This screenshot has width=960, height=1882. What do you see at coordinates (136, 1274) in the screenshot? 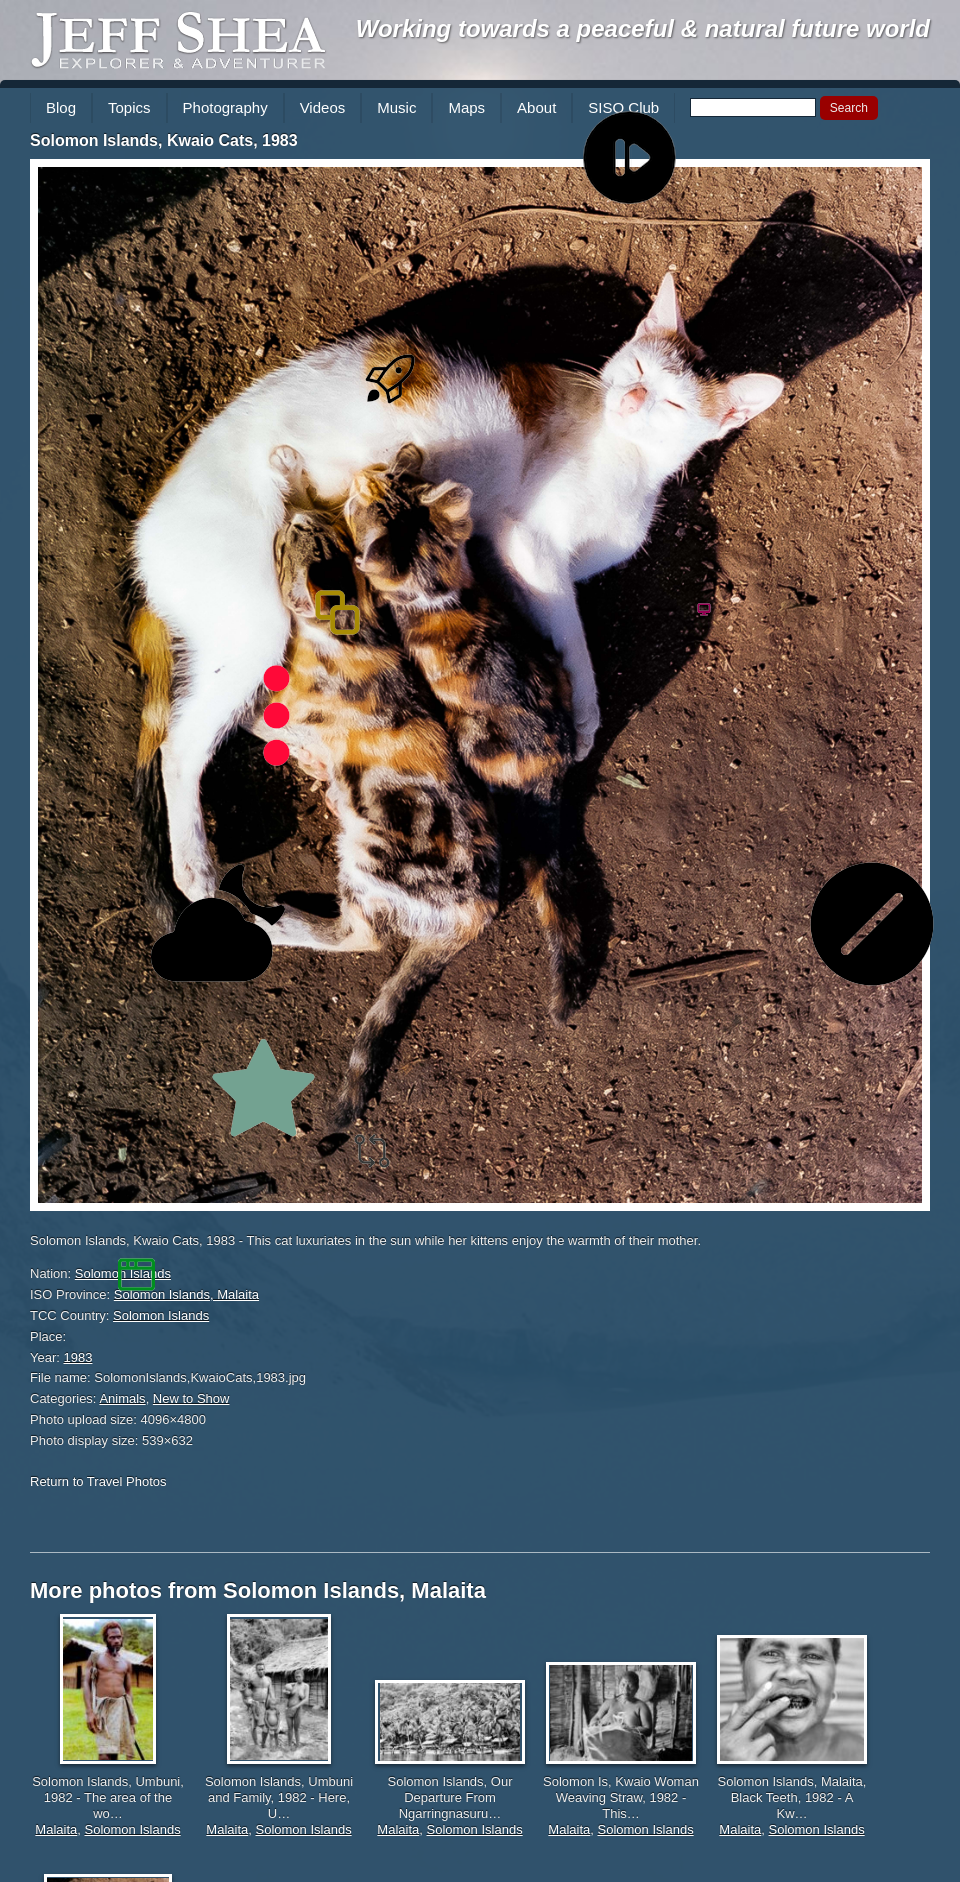
I see `open in browser window` at bounding box center [136, 1274].